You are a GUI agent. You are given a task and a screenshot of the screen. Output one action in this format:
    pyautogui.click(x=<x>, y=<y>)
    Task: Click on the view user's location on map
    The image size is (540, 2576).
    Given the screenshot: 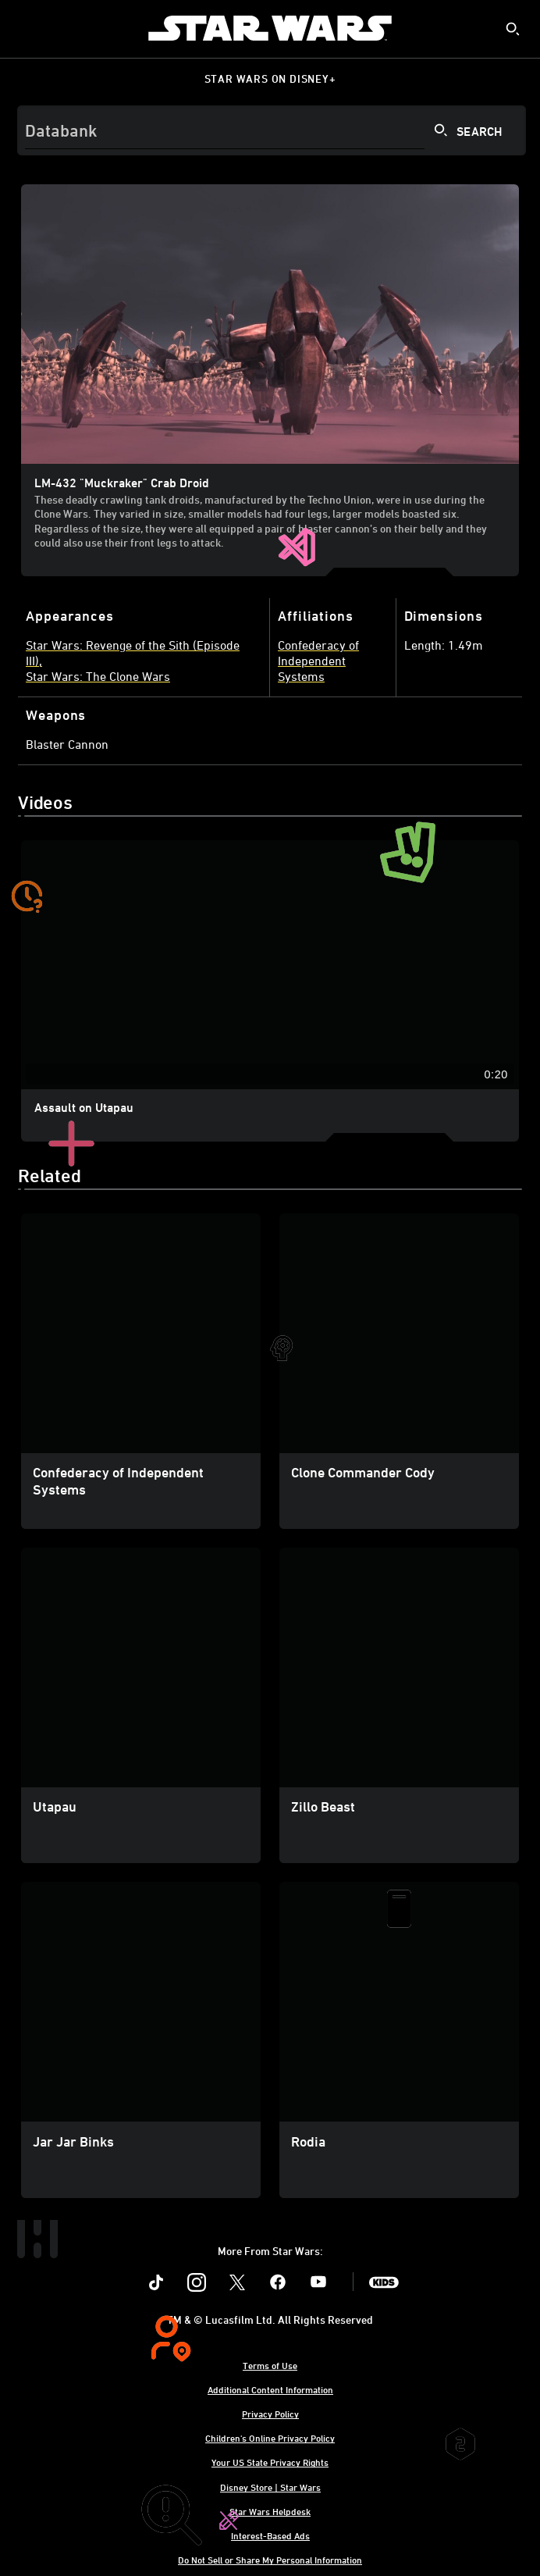 What is the action you would take?
    pyautogui.click(x=166, y=2337)
    